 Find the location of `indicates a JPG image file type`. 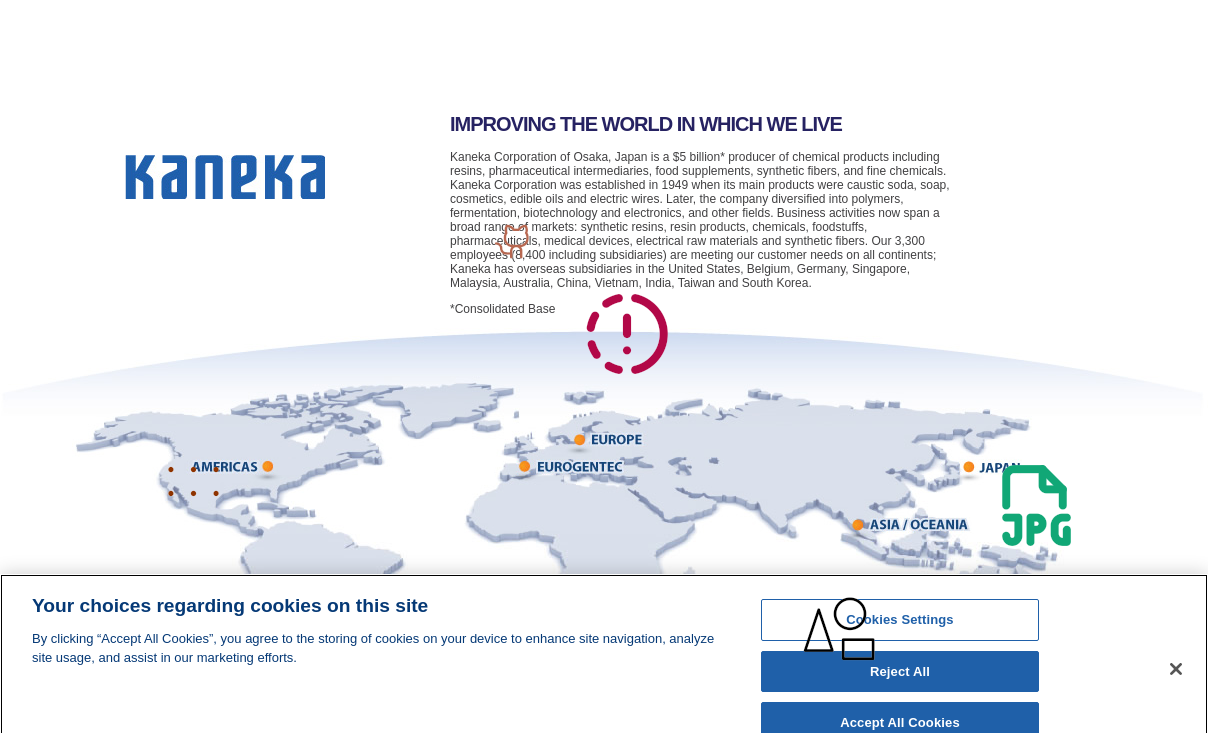

indicates a JPG image file type is located at coordinates (1034, 505).